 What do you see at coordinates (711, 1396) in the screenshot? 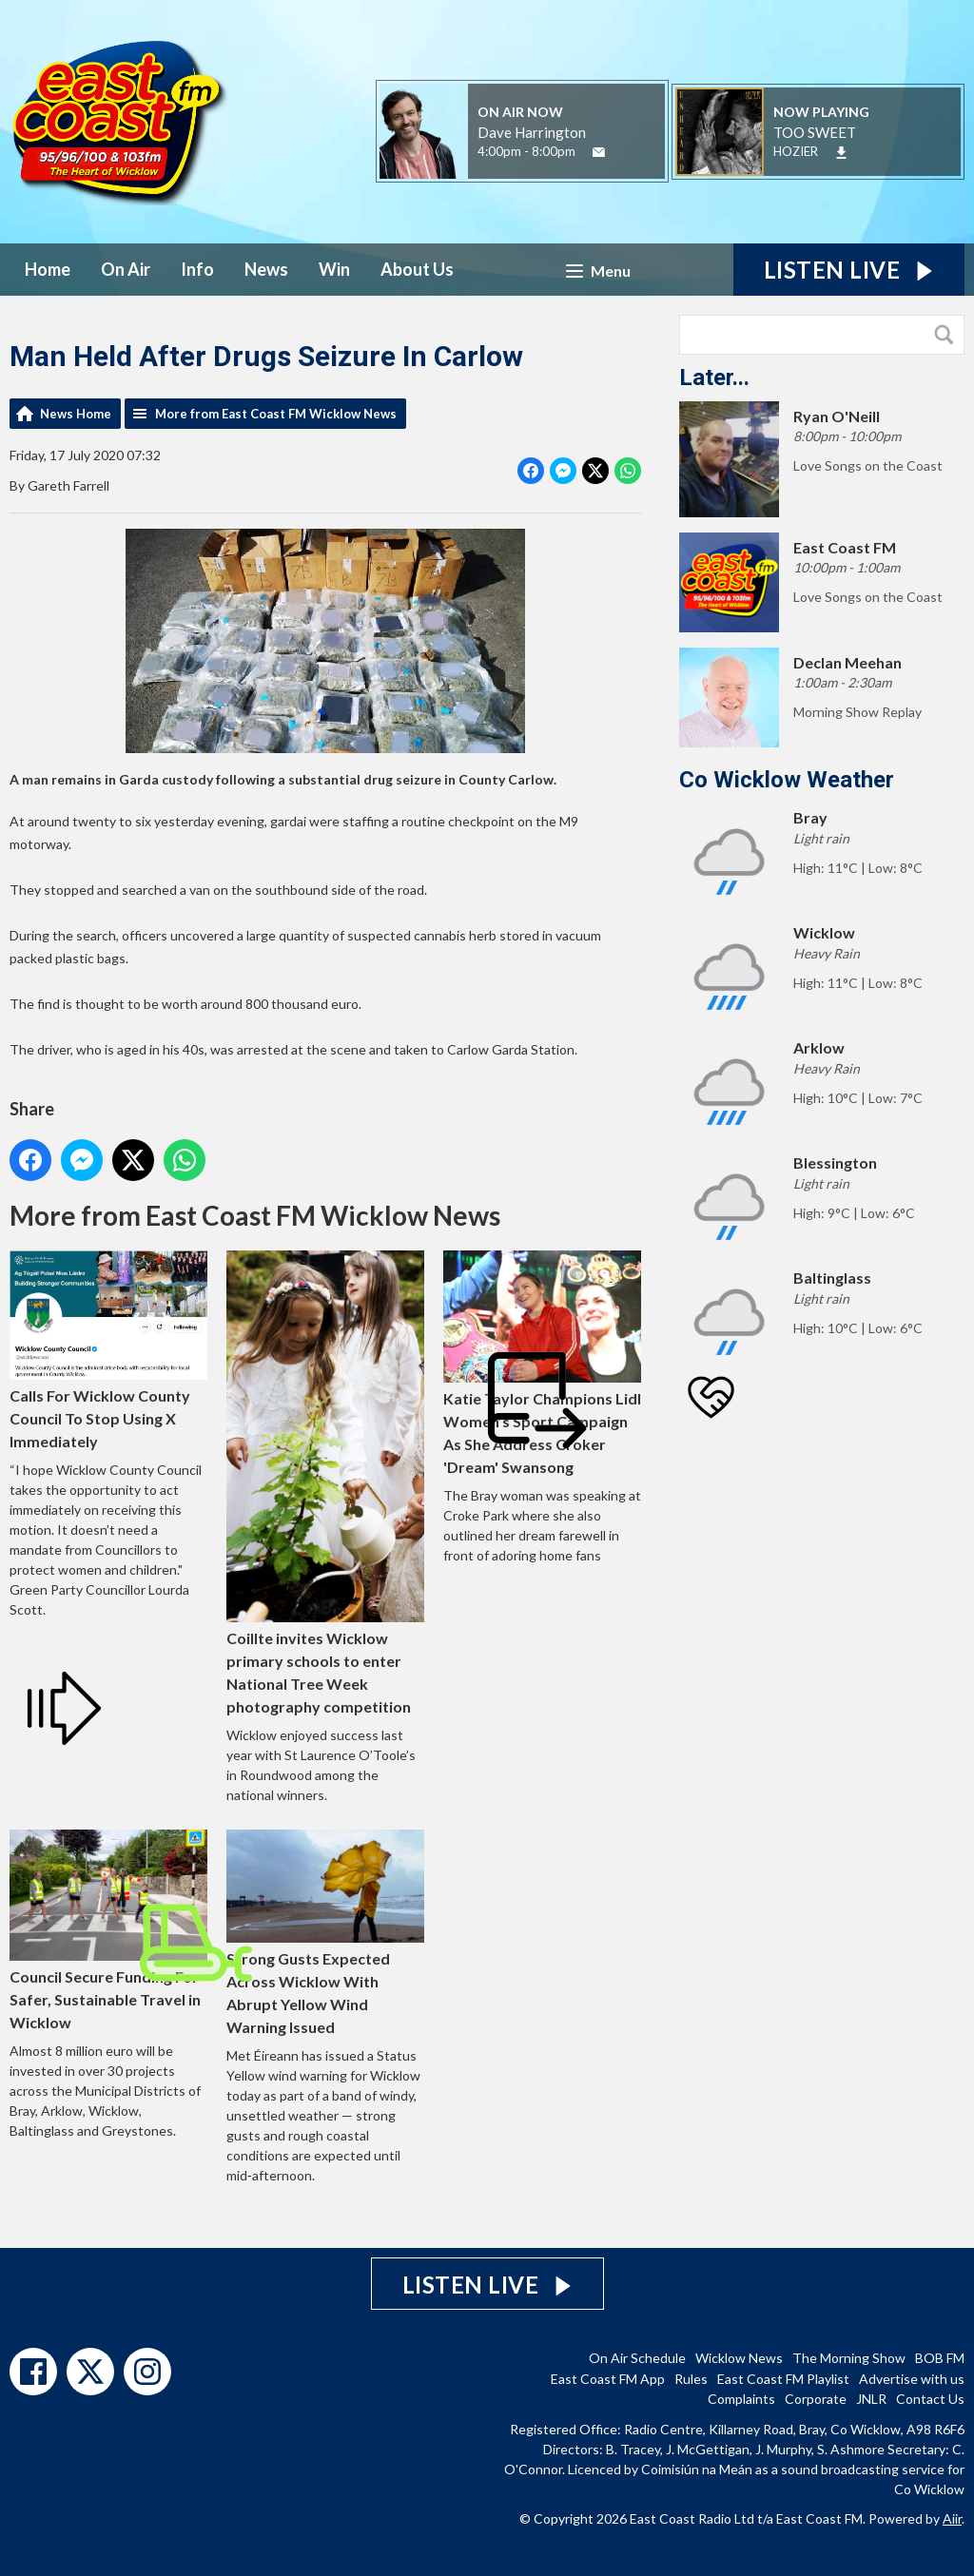
I see `view community code of conduct` at bounding box center [711, 1396].